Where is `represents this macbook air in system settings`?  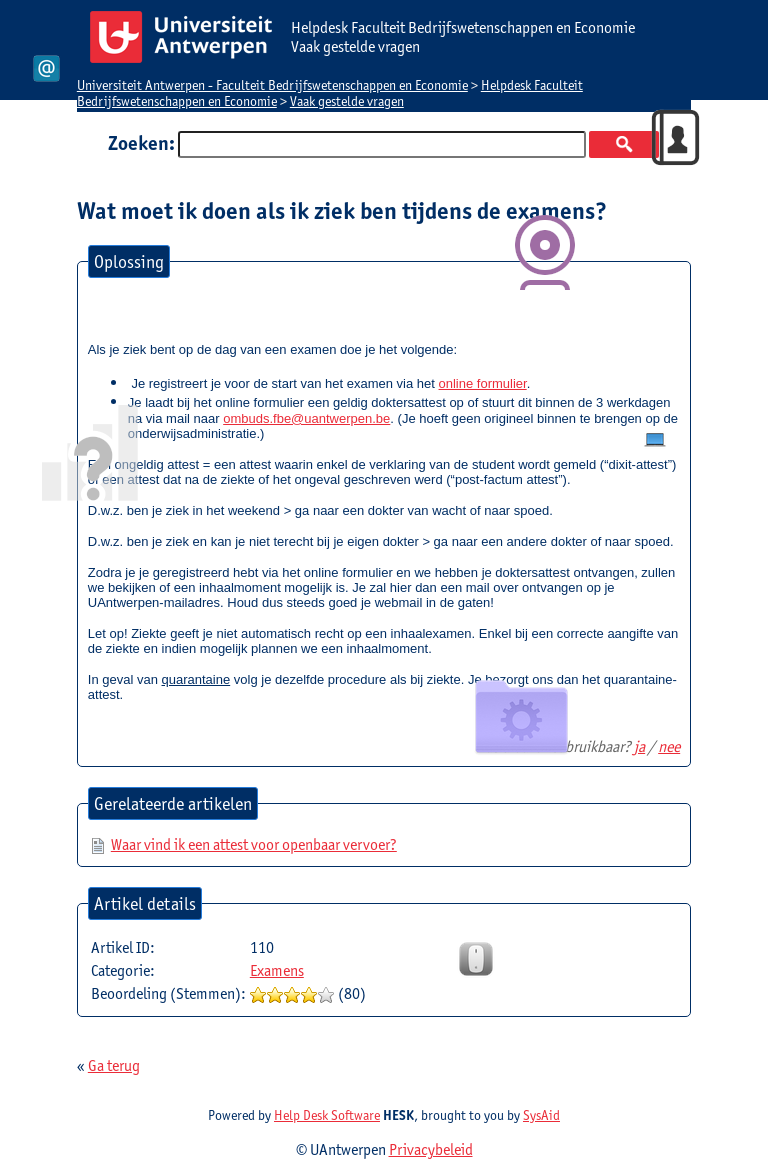 represents this macbook air in system settings is located at coordinates (655, 438).